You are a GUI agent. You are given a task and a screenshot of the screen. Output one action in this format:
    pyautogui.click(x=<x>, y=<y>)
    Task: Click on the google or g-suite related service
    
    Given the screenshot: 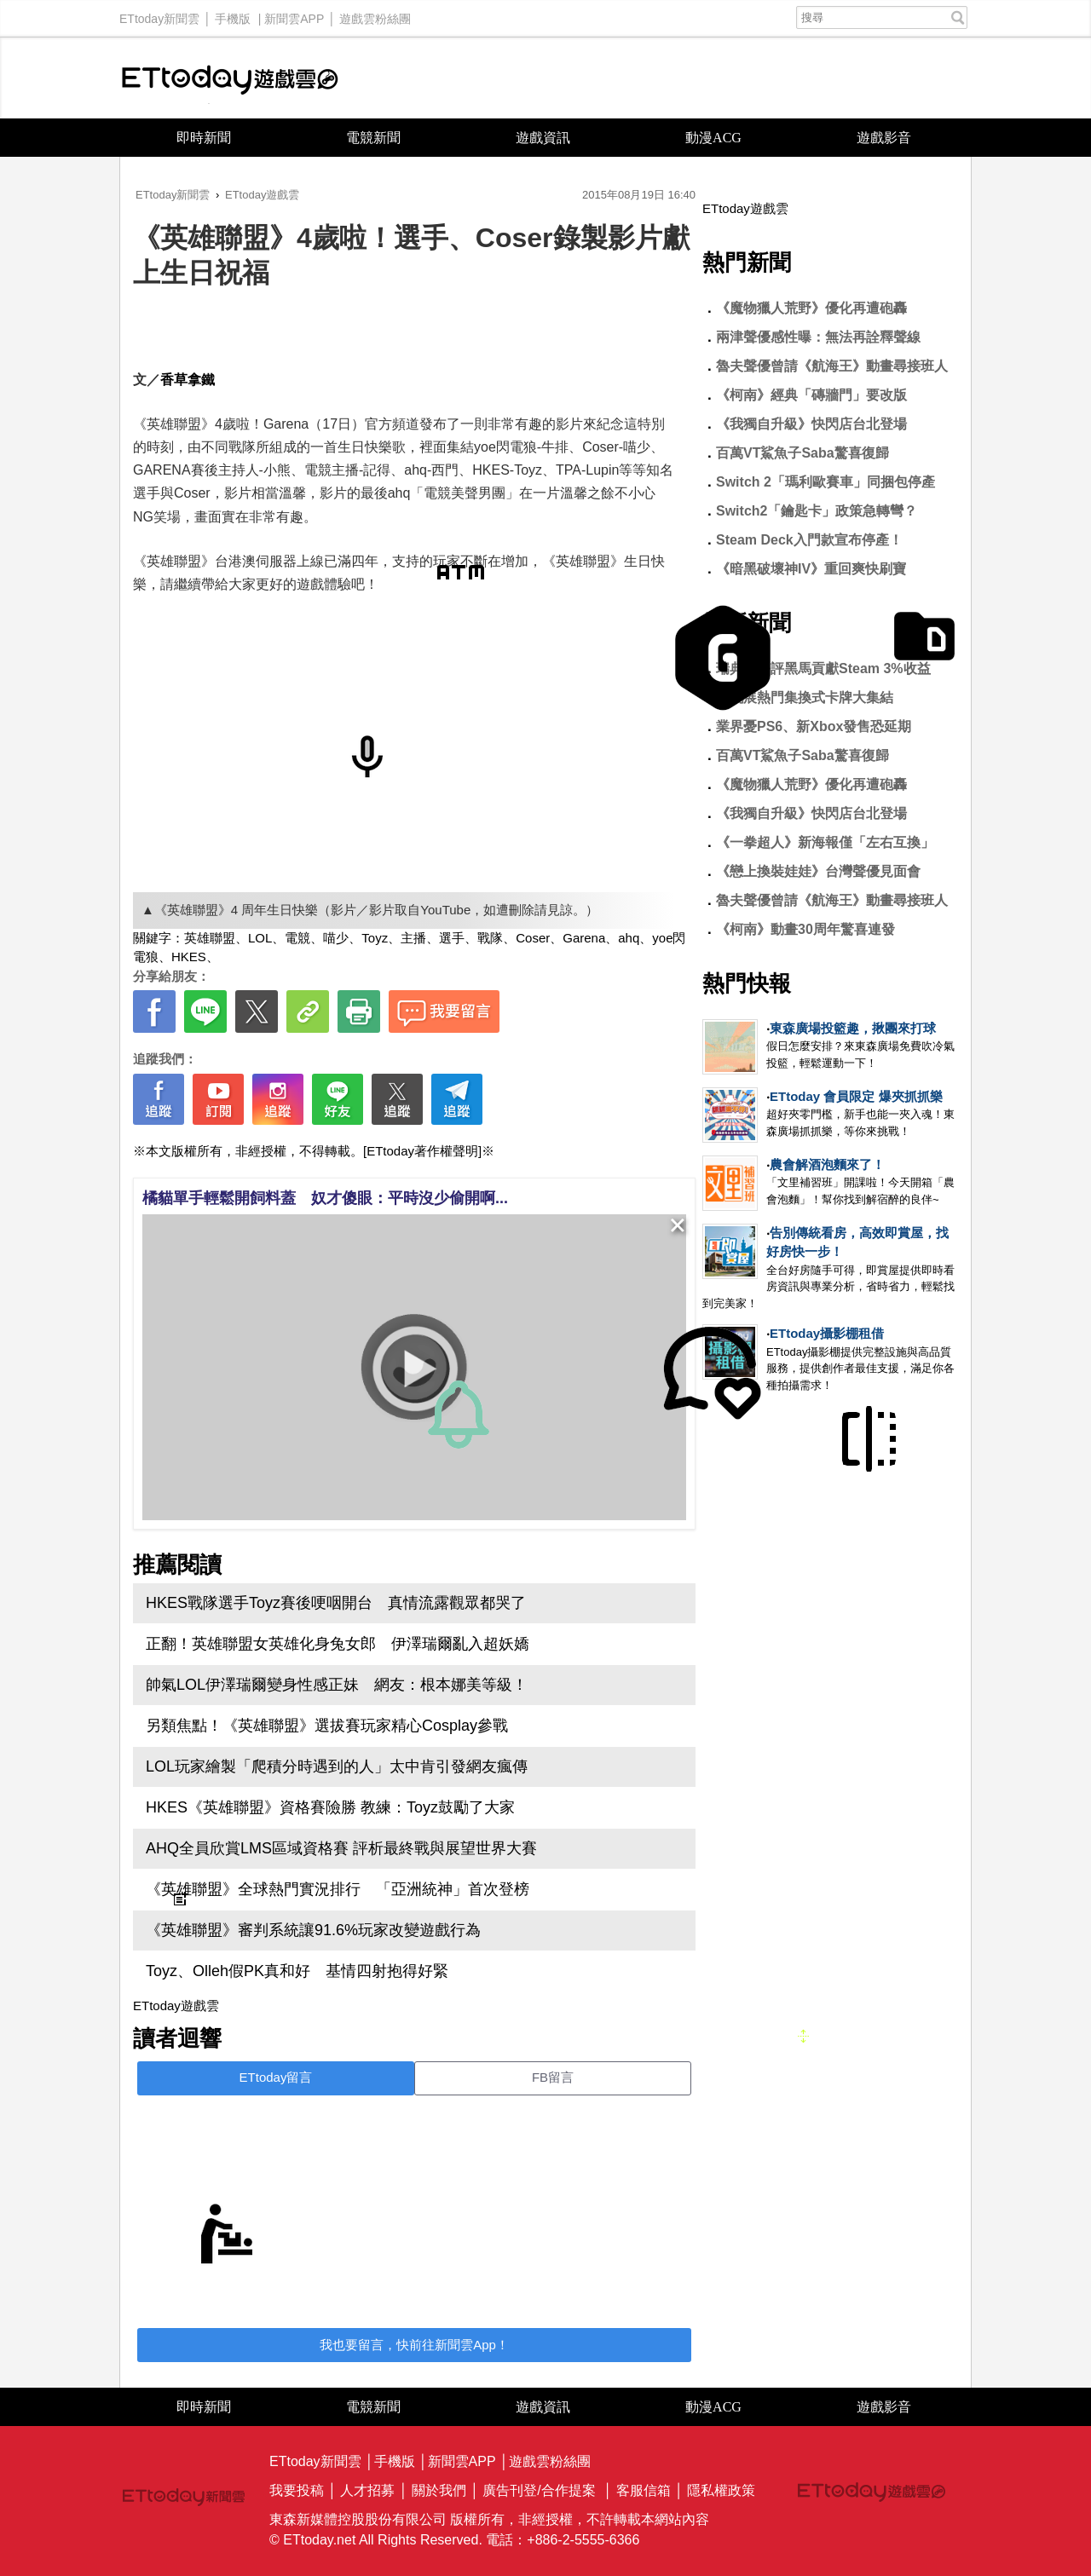 What is the action you would take?
    pyautogui.click(x=723, y=658)
    